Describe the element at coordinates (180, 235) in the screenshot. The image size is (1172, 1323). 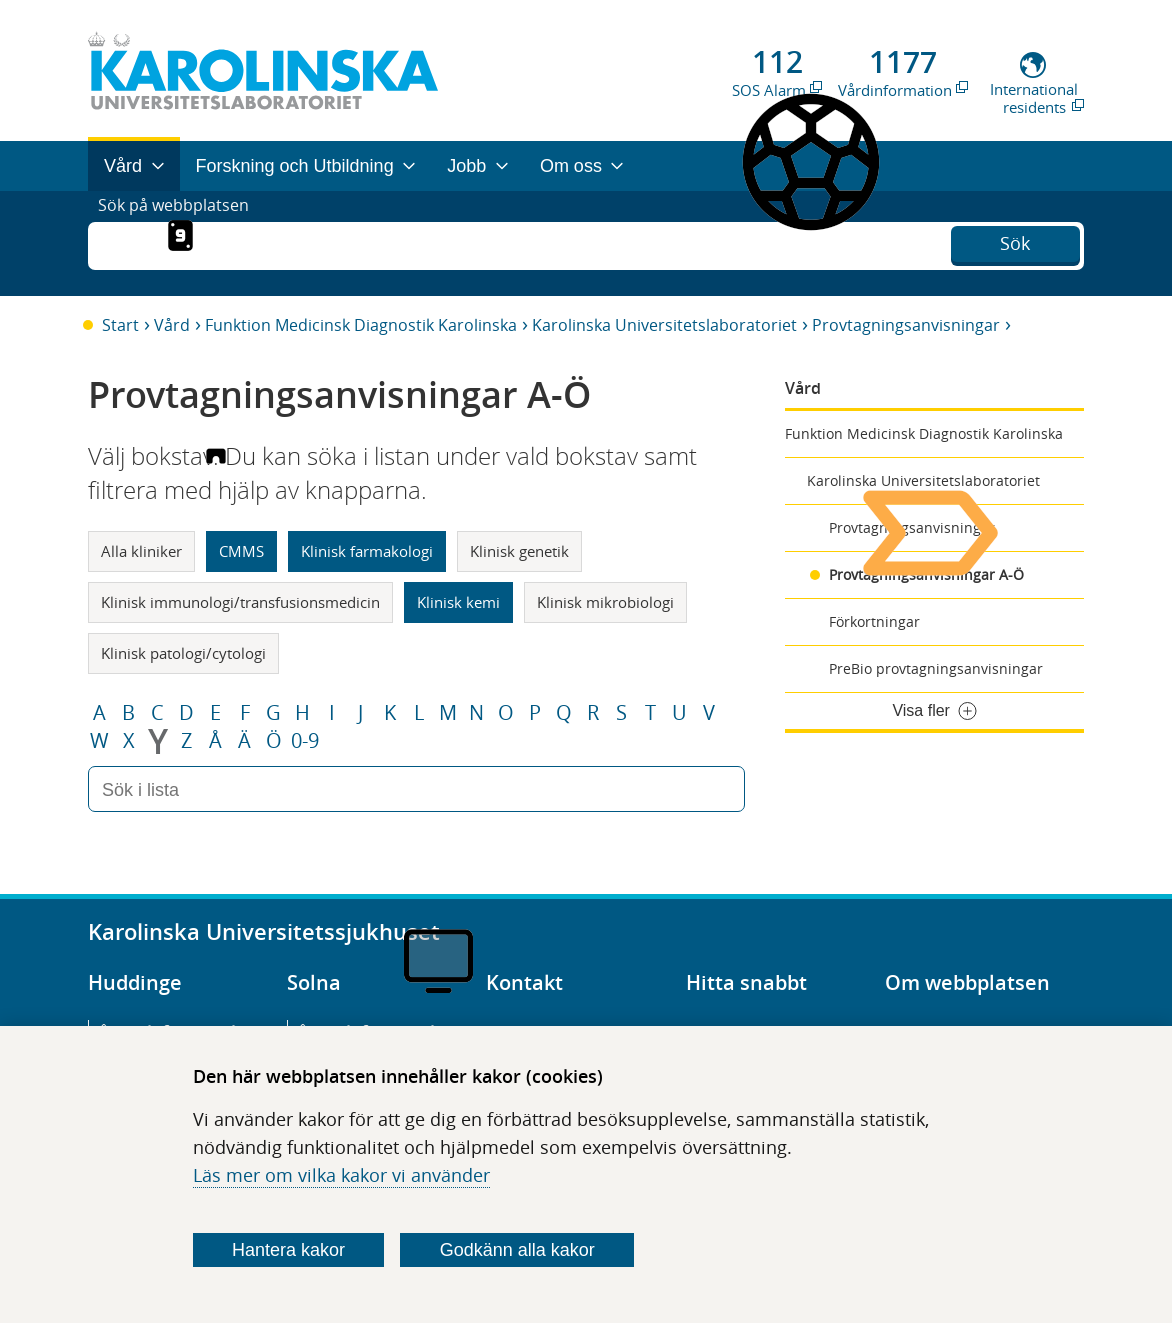
I see `play the 9 card in a card game` at that location.